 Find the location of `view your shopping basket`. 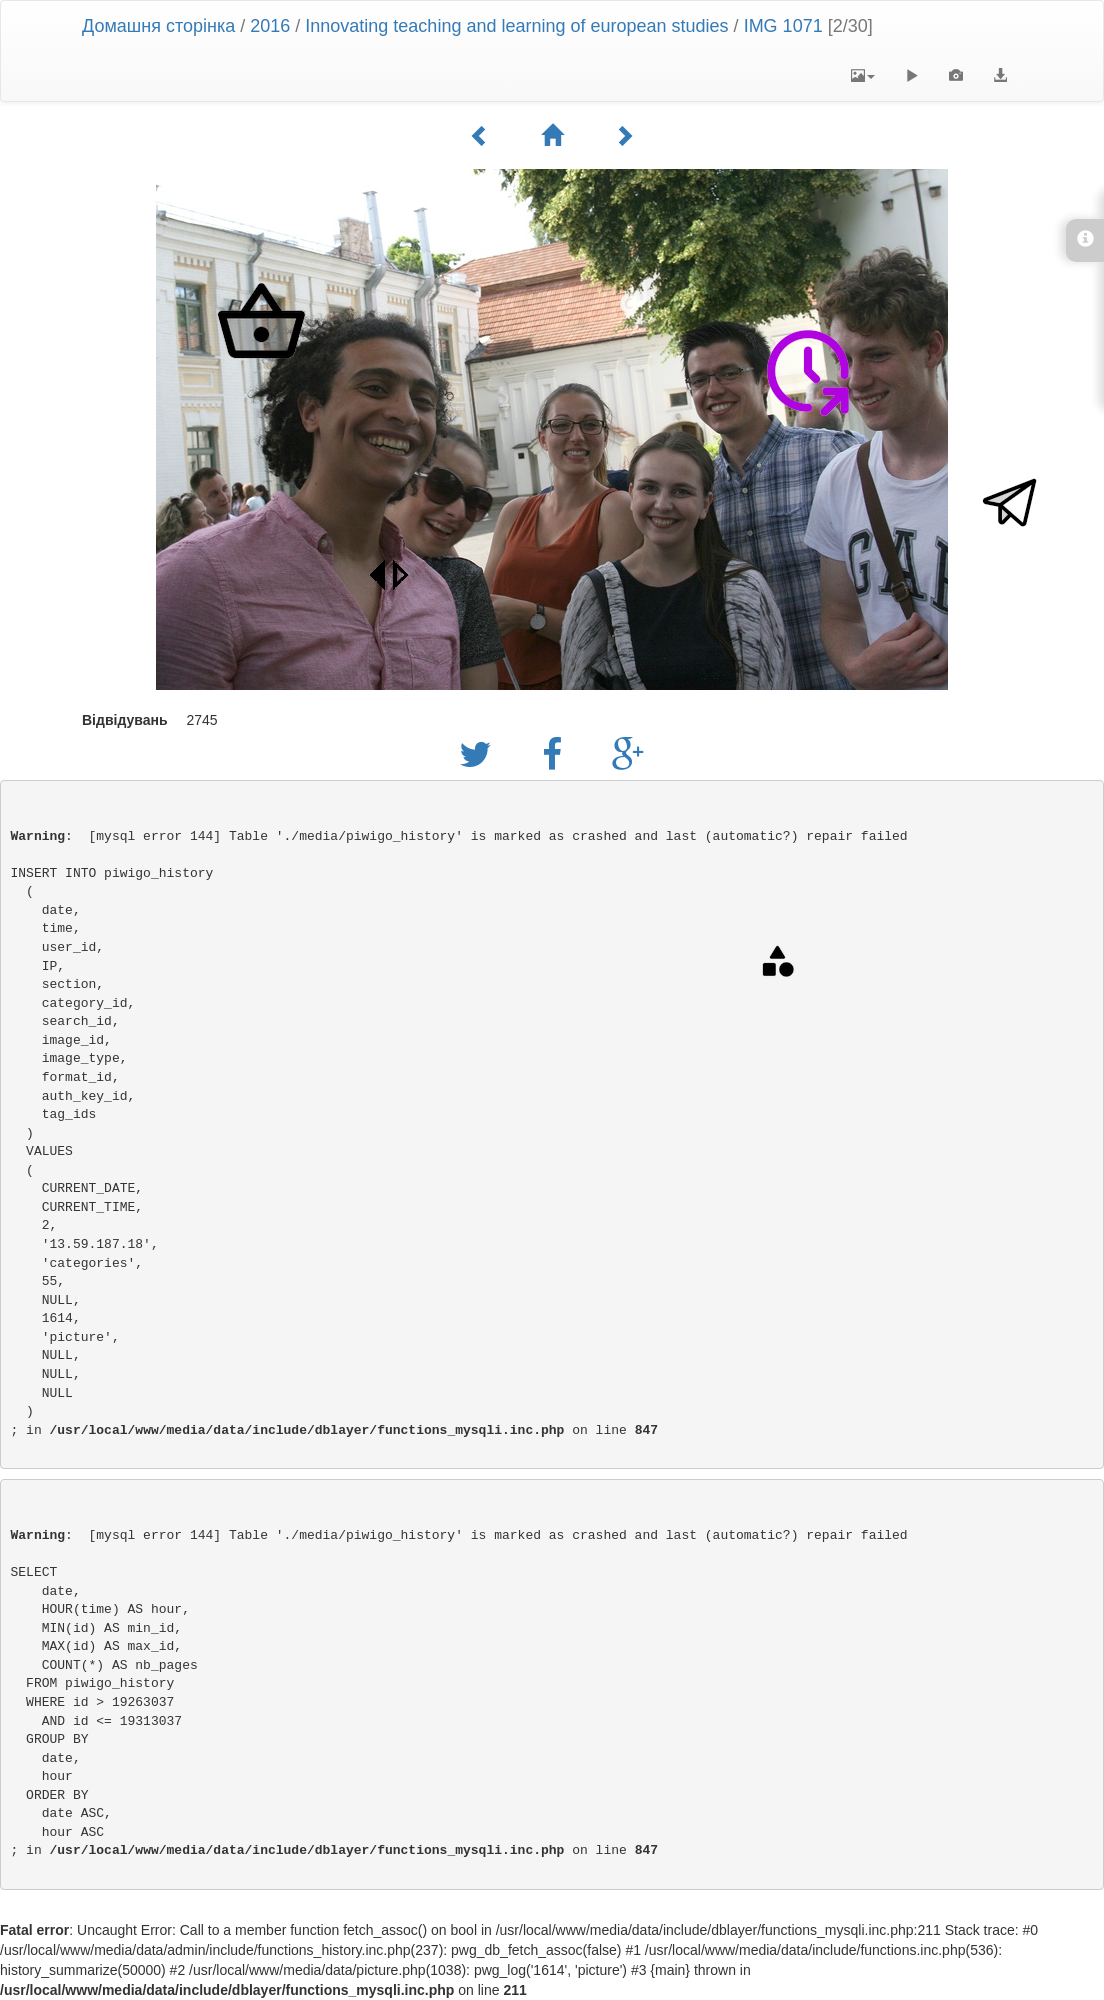

view your shopping basket is located at coordinates (261, 322).